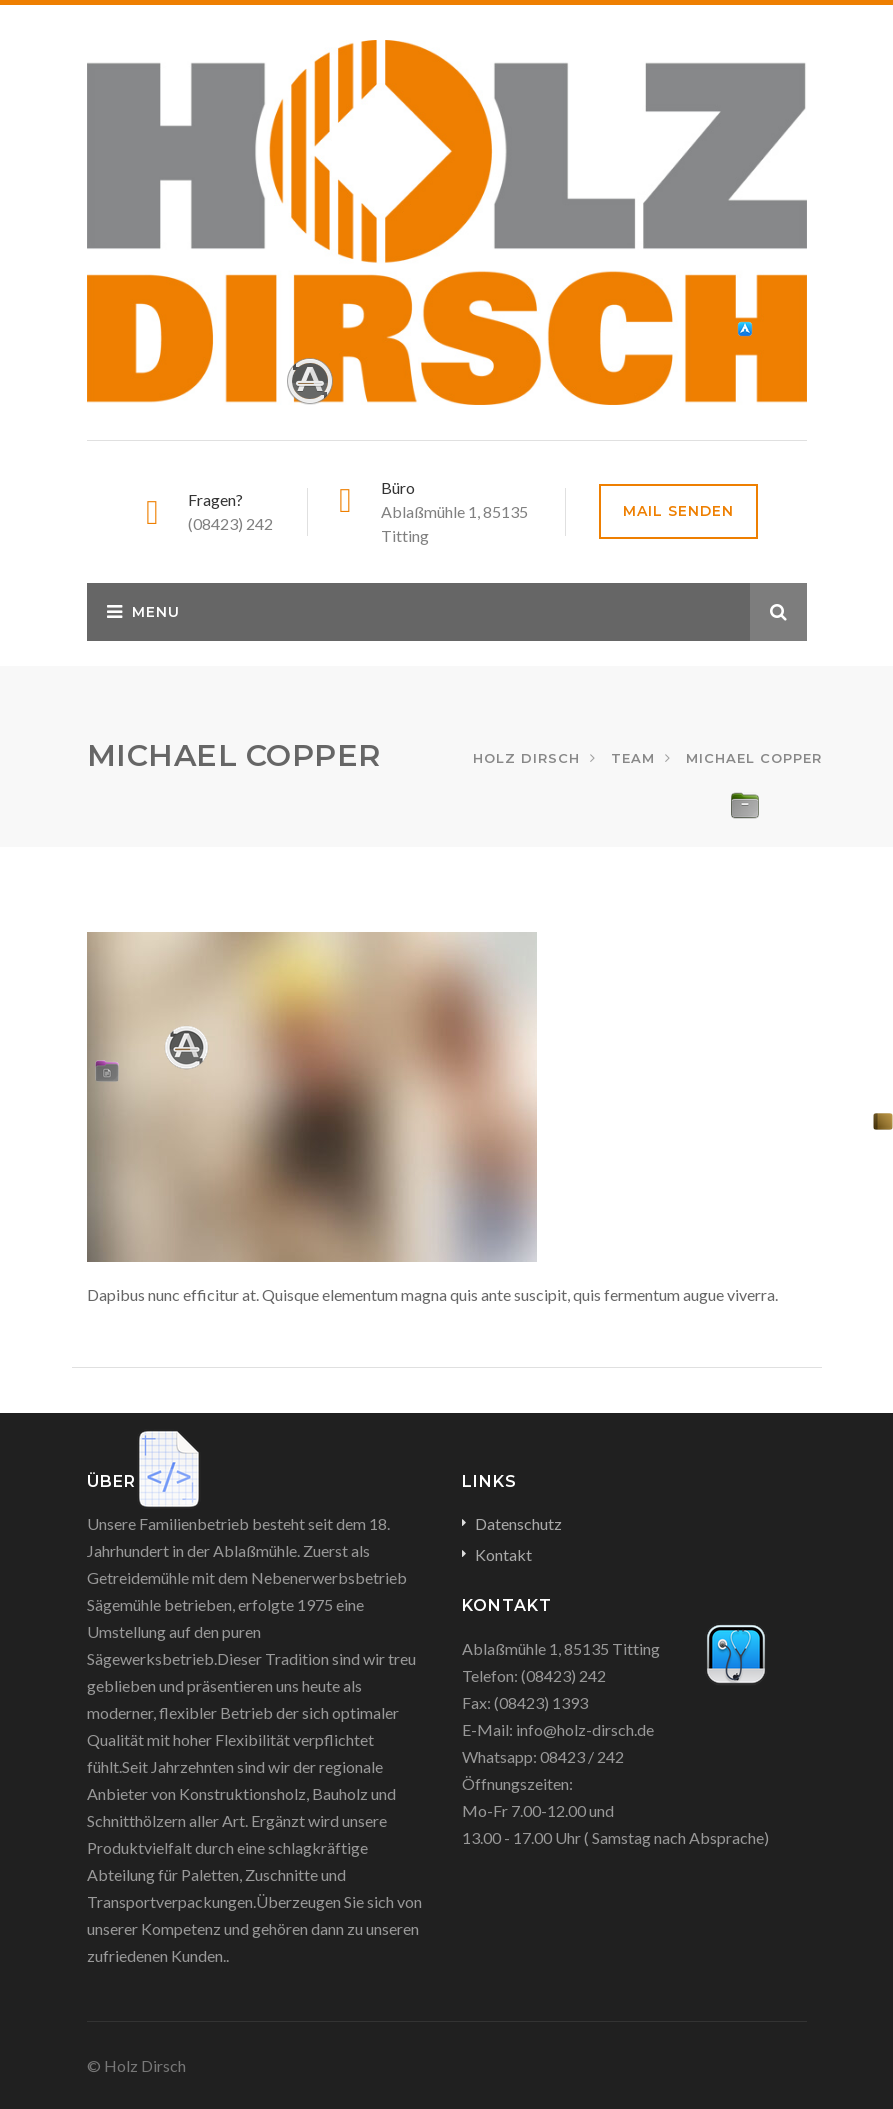  Describe the element at coordinates (310, 381) in the screenshot. I see `open the software update application` at that location.